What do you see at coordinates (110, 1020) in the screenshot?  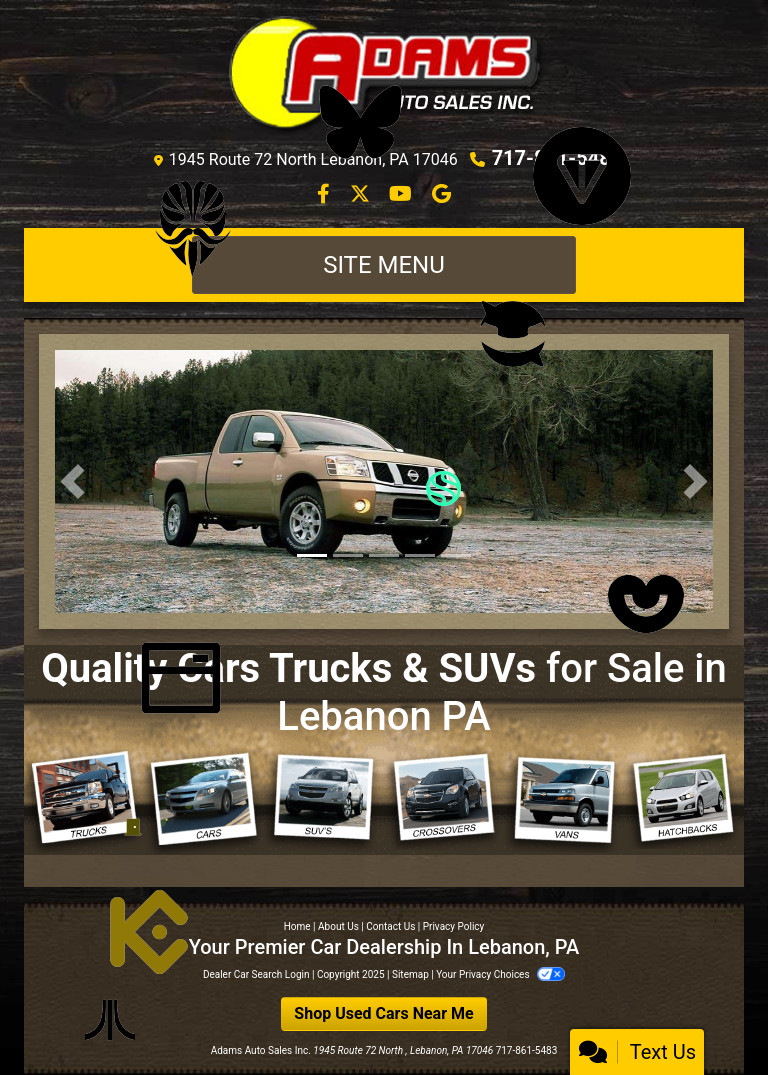 I see `Atari brand logo` at bounding box center [110, 1020].